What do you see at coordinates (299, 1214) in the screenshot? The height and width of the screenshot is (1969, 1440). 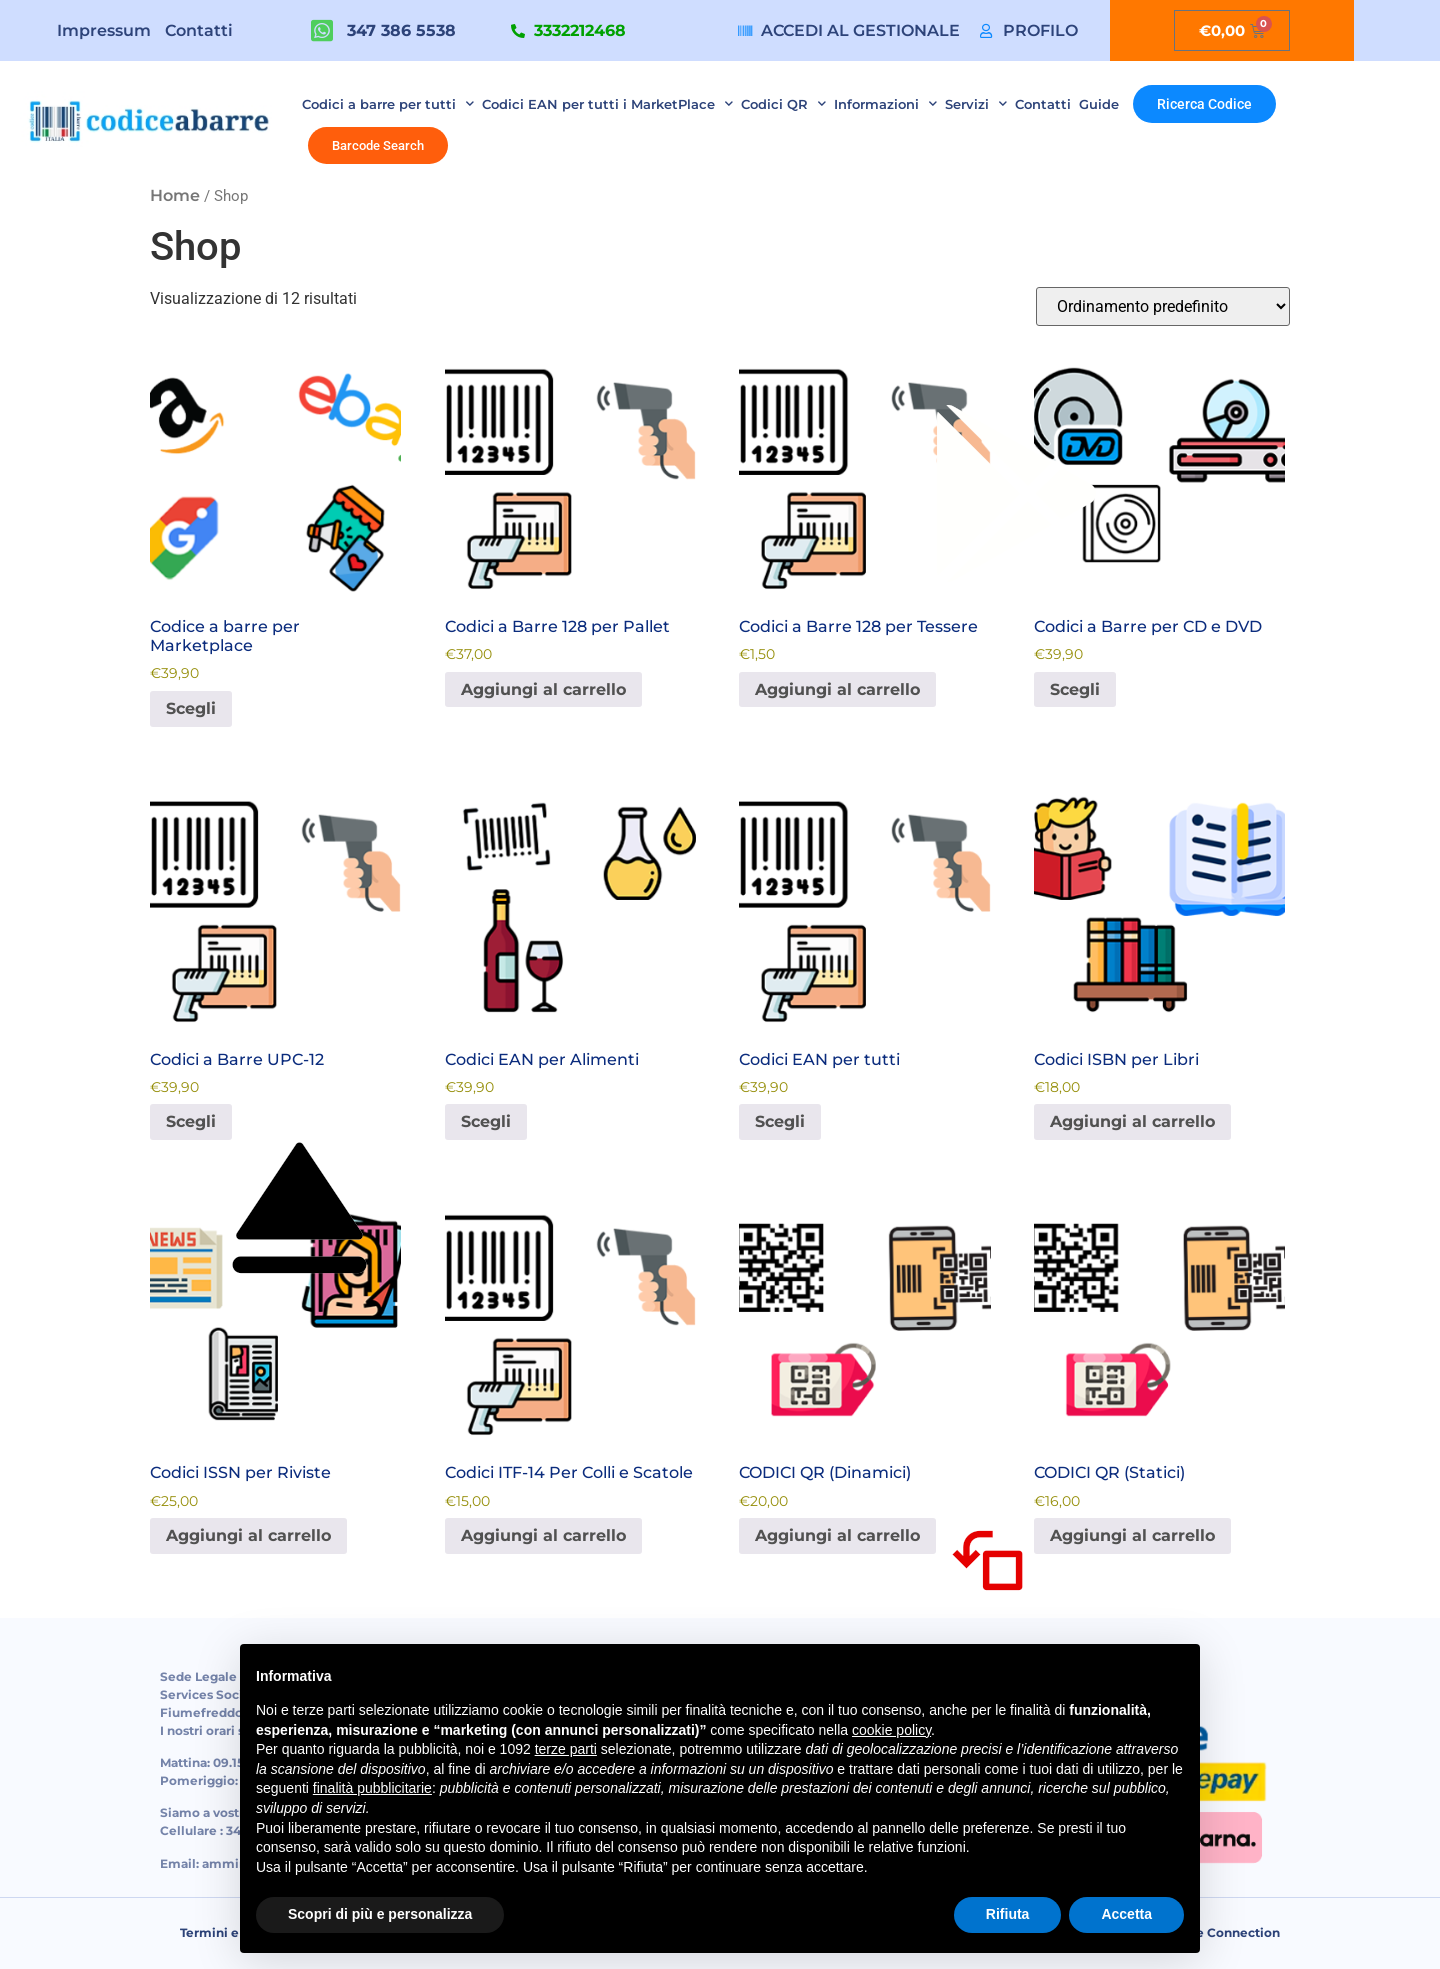 I see `eject media or disc` at bounding box center [299, 1214].